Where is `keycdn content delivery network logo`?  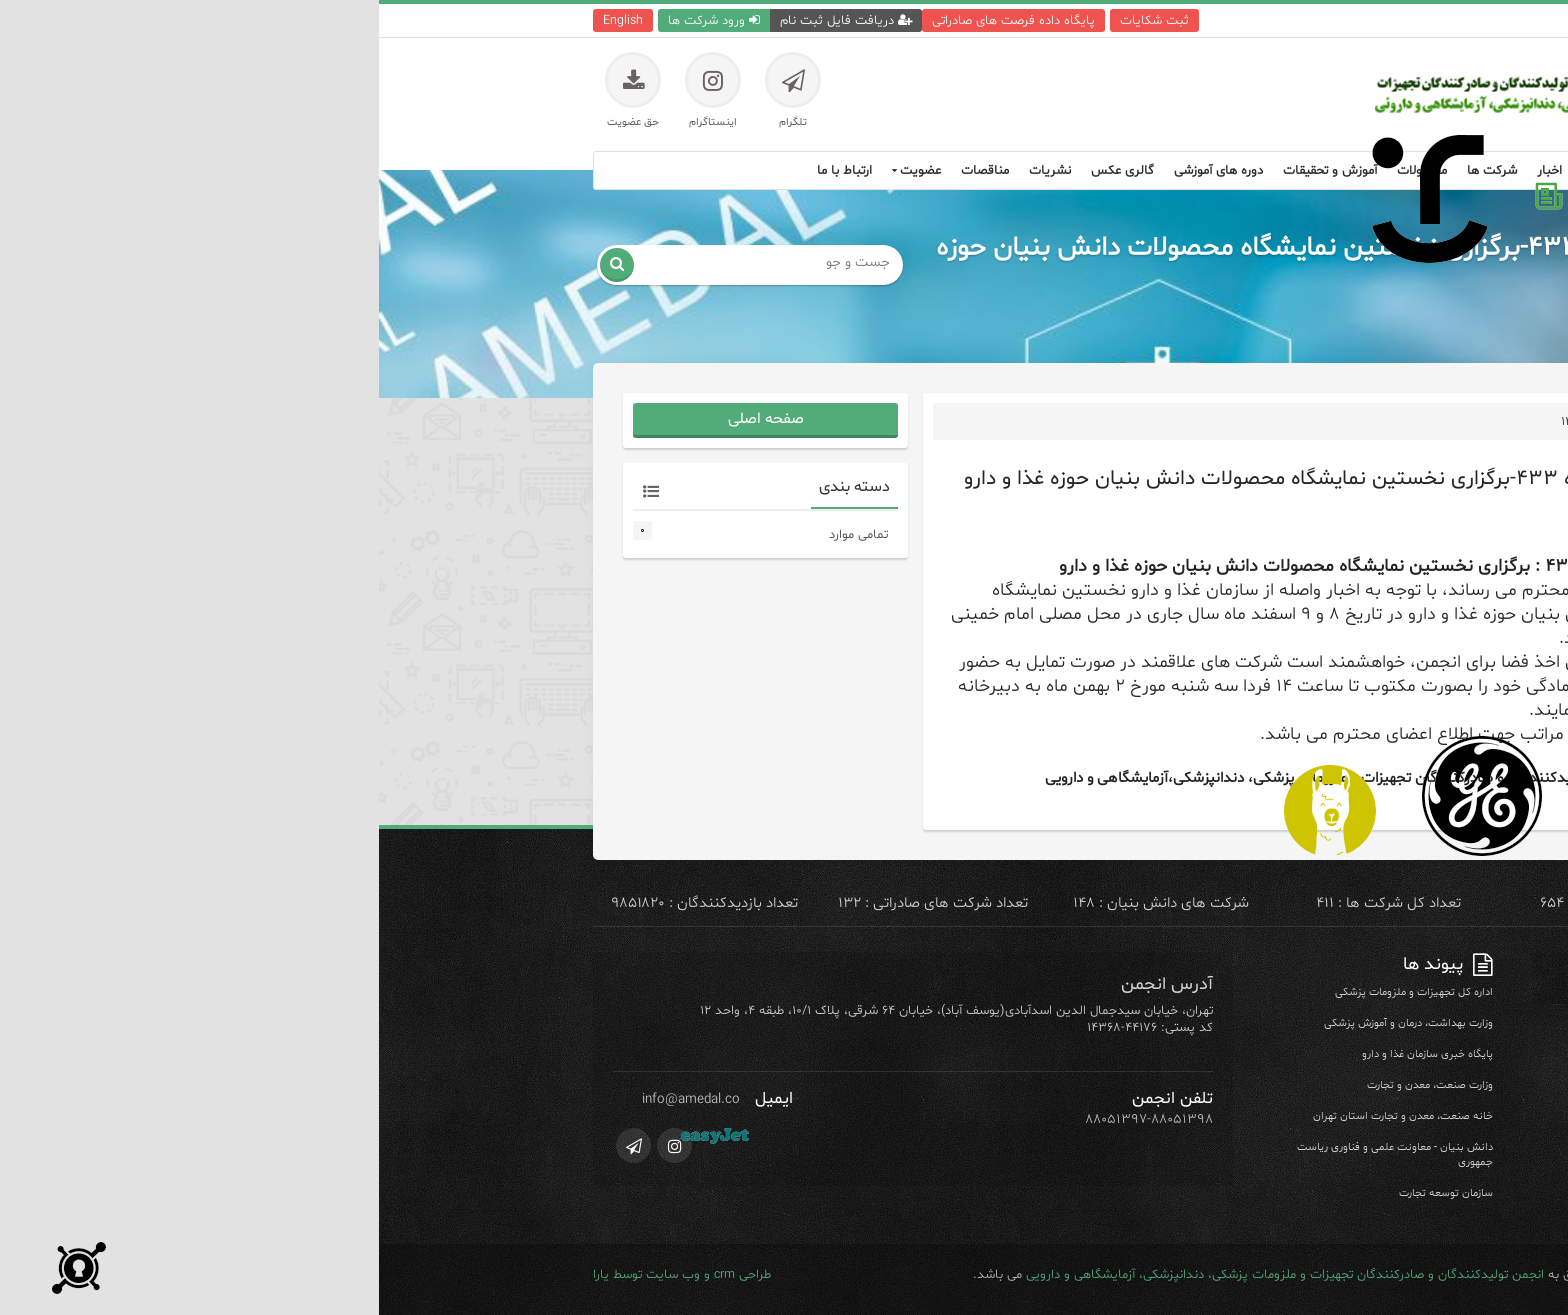
keycdn content delivery network logo is located at coordinates (79, 1268).